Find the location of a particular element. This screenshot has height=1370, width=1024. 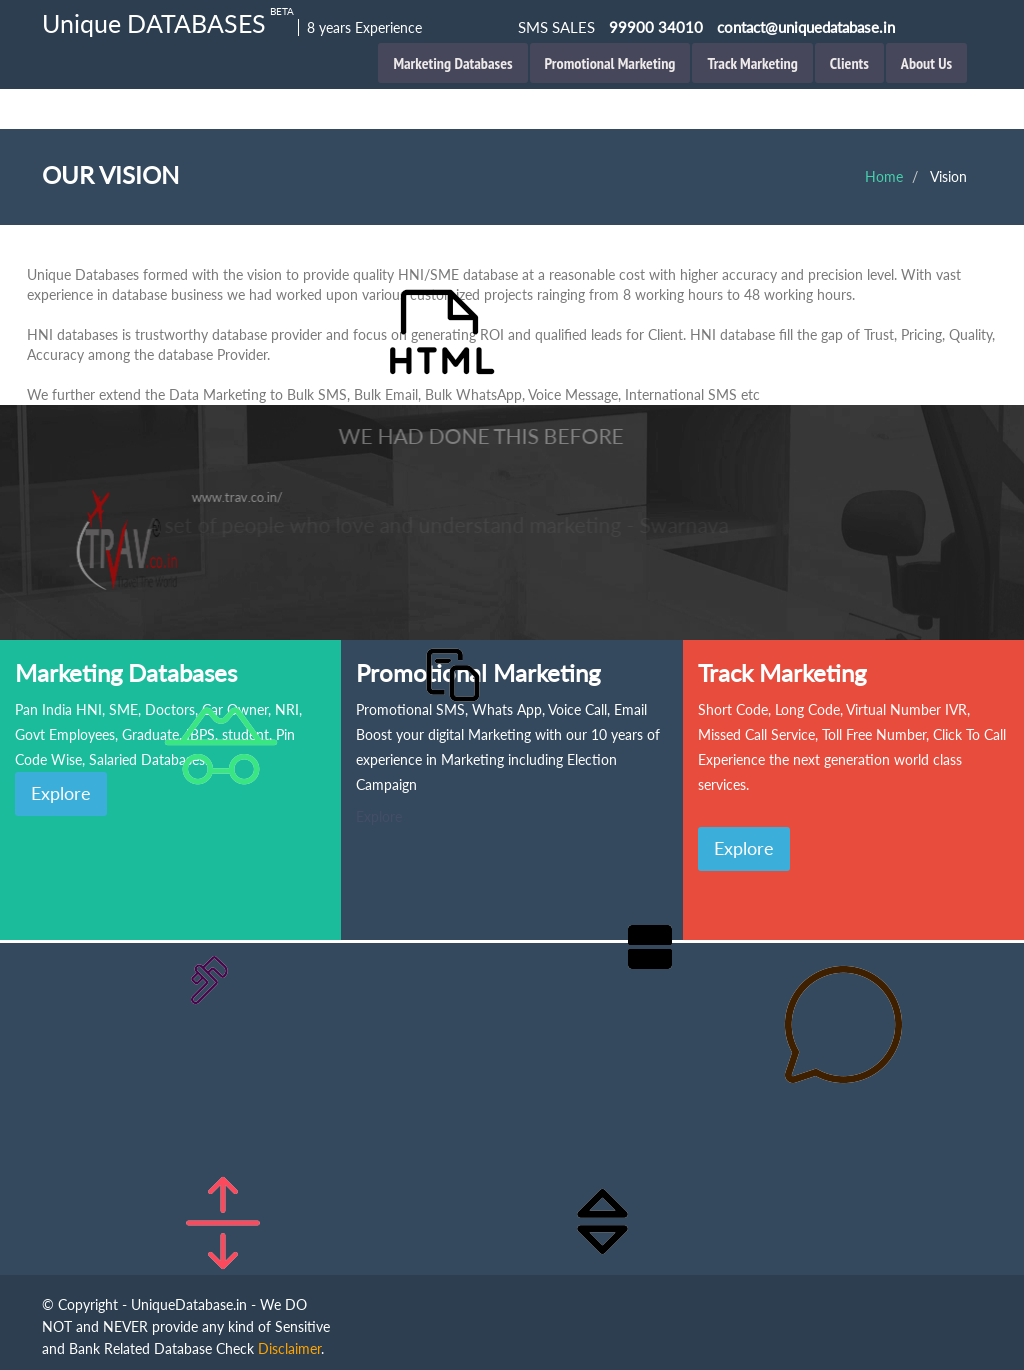

paste copied content from clipboard is located at coordinates (453, 675).